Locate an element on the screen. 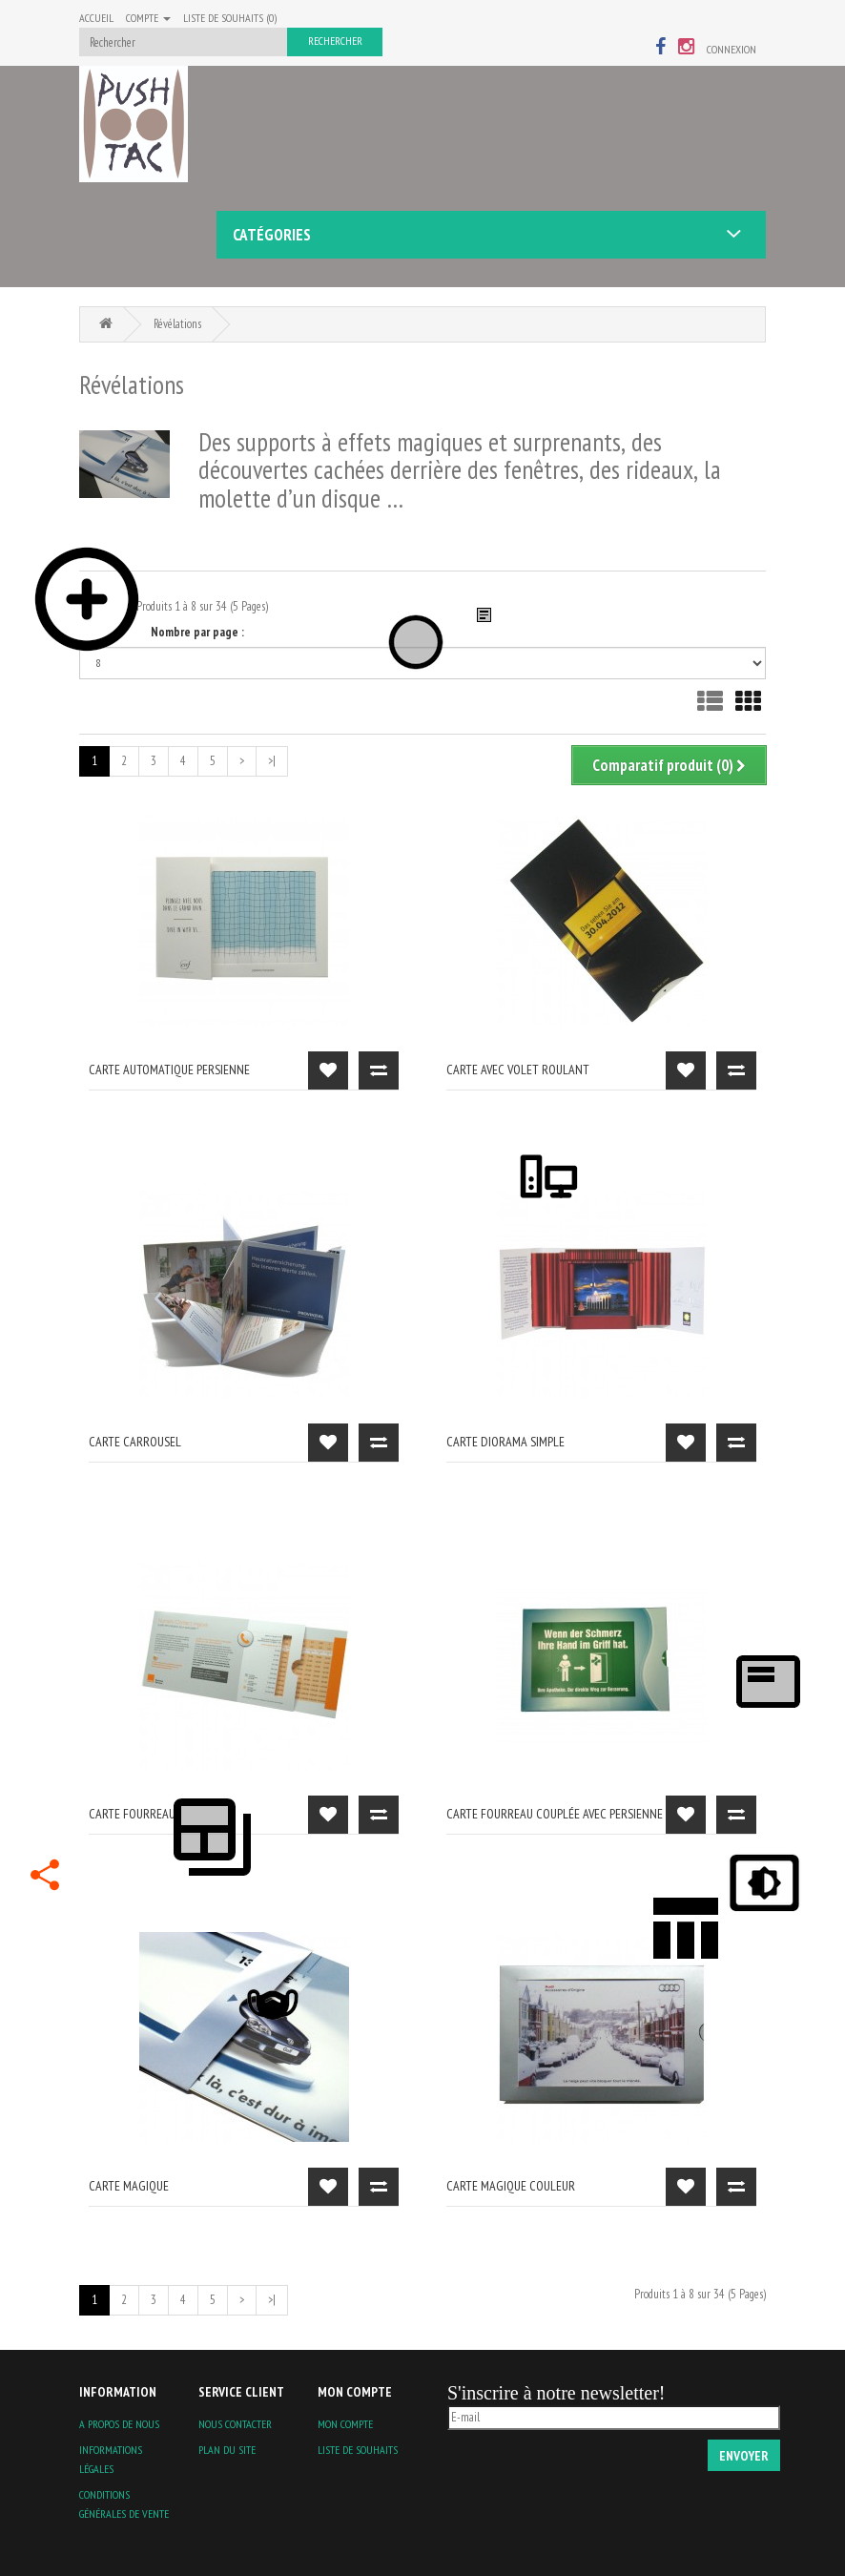 The image size is (845, 2576). view featured playlist is located at coordinates (768, 1681).